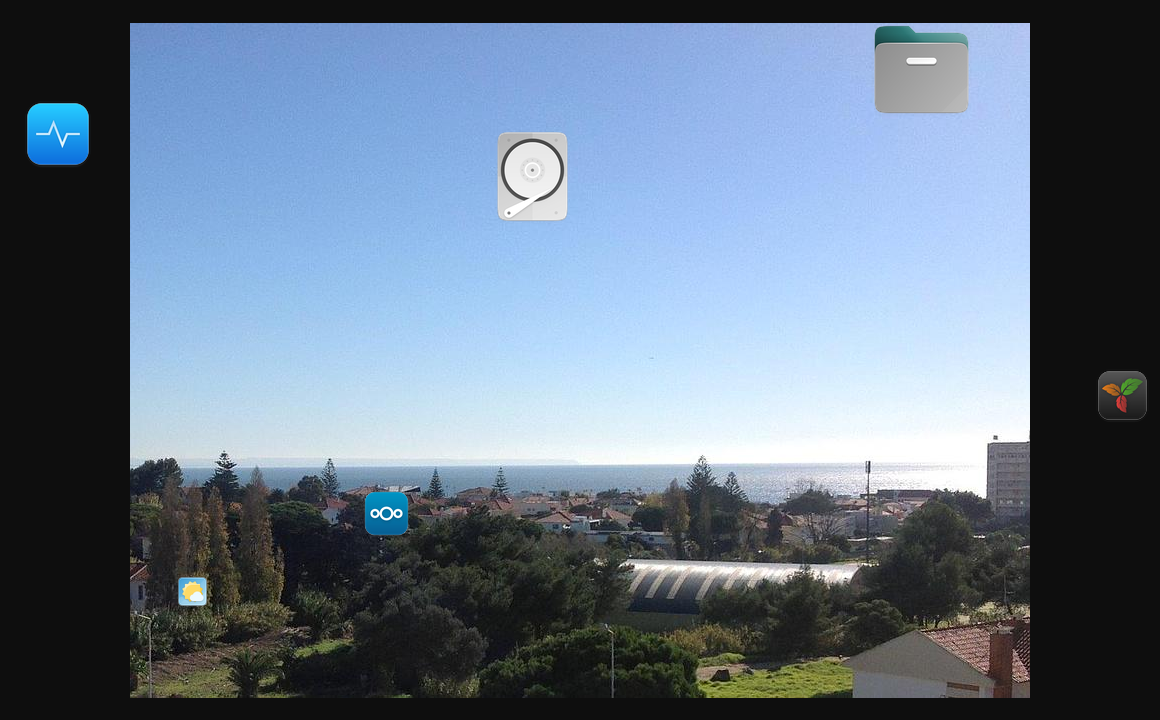 This screenshot has height=720, width=1160. What do you see at coordinates (58, 134) in the screenshot?
I see `open wxcas network statistics monitor` at bounding box center [58, 134].